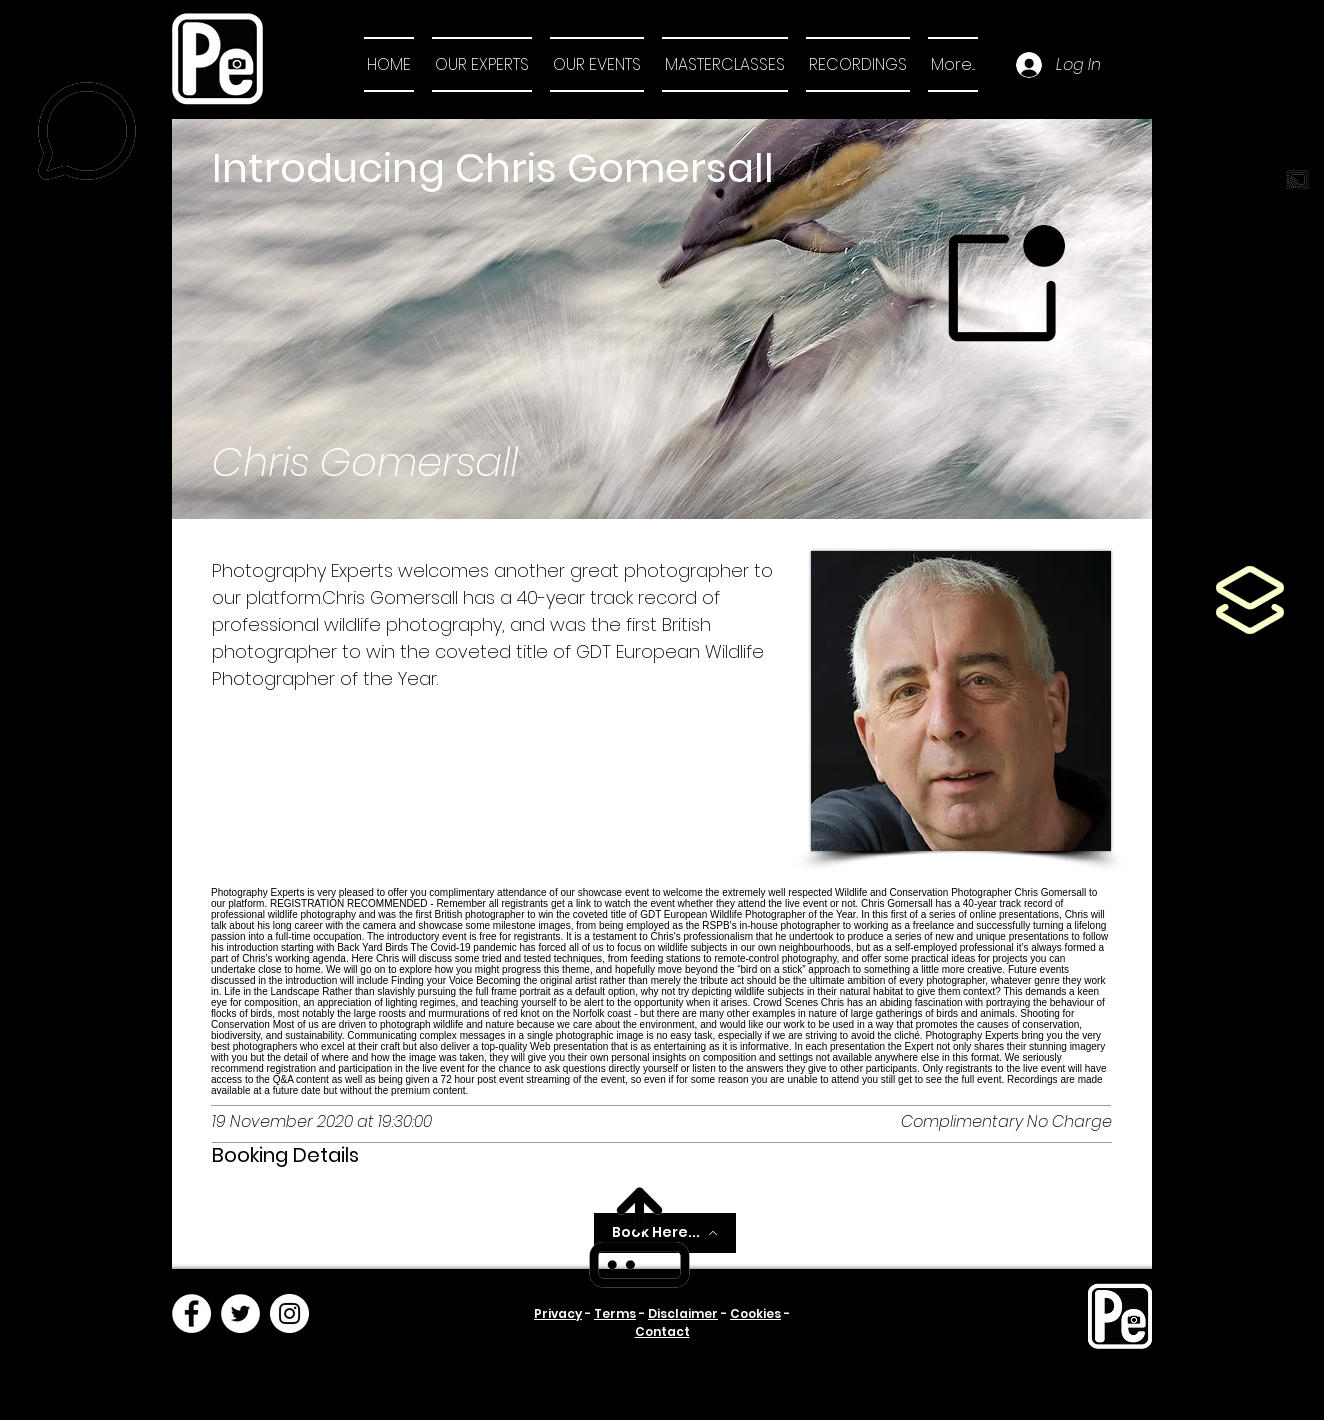 The height and width of the screenshot is (1420, 1324). I want to click on indicates new notifications or alerts, so click(1004, 285).